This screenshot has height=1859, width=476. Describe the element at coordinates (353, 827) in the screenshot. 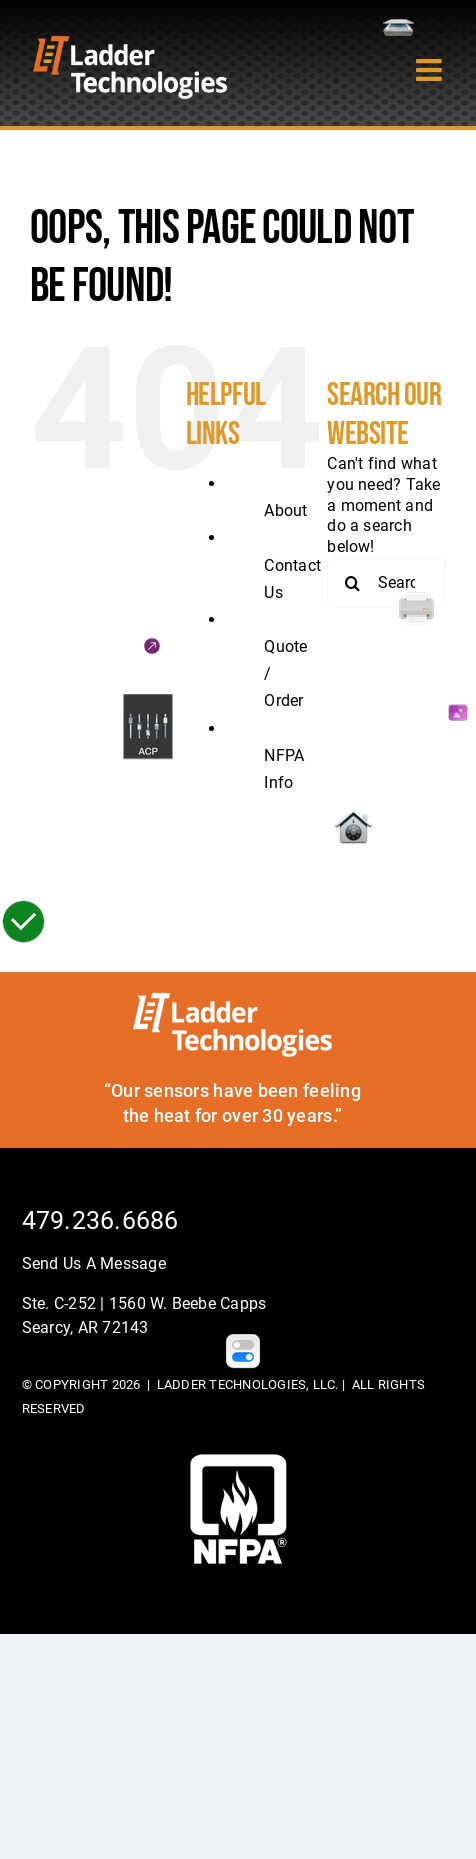

I see `system alert for kernel extension approval` at that location.